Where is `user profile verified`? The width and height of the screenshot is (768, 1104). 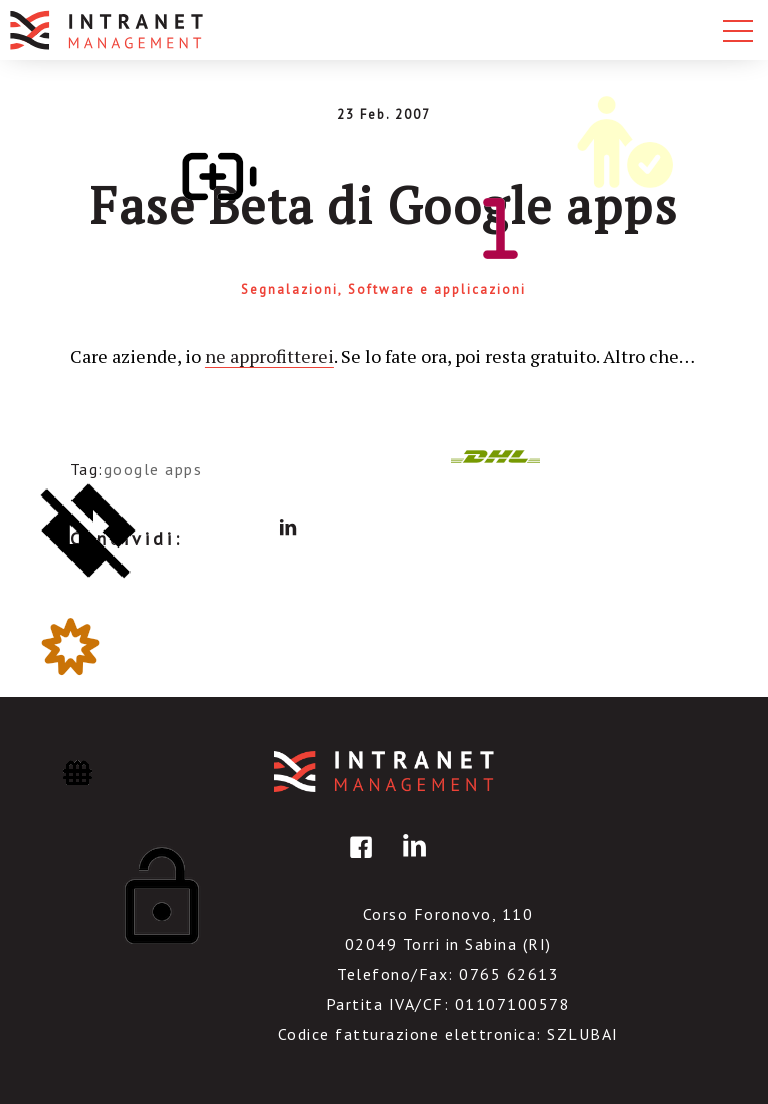
user profile verified is located at coordinates (622, 142).